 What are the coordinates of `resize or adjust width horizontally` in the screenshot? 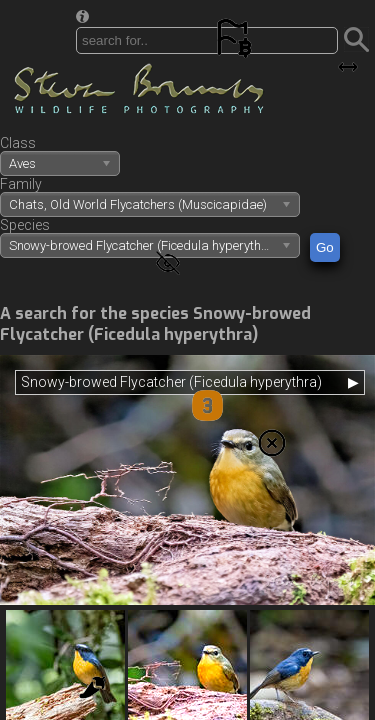 It's located at (348, 67).